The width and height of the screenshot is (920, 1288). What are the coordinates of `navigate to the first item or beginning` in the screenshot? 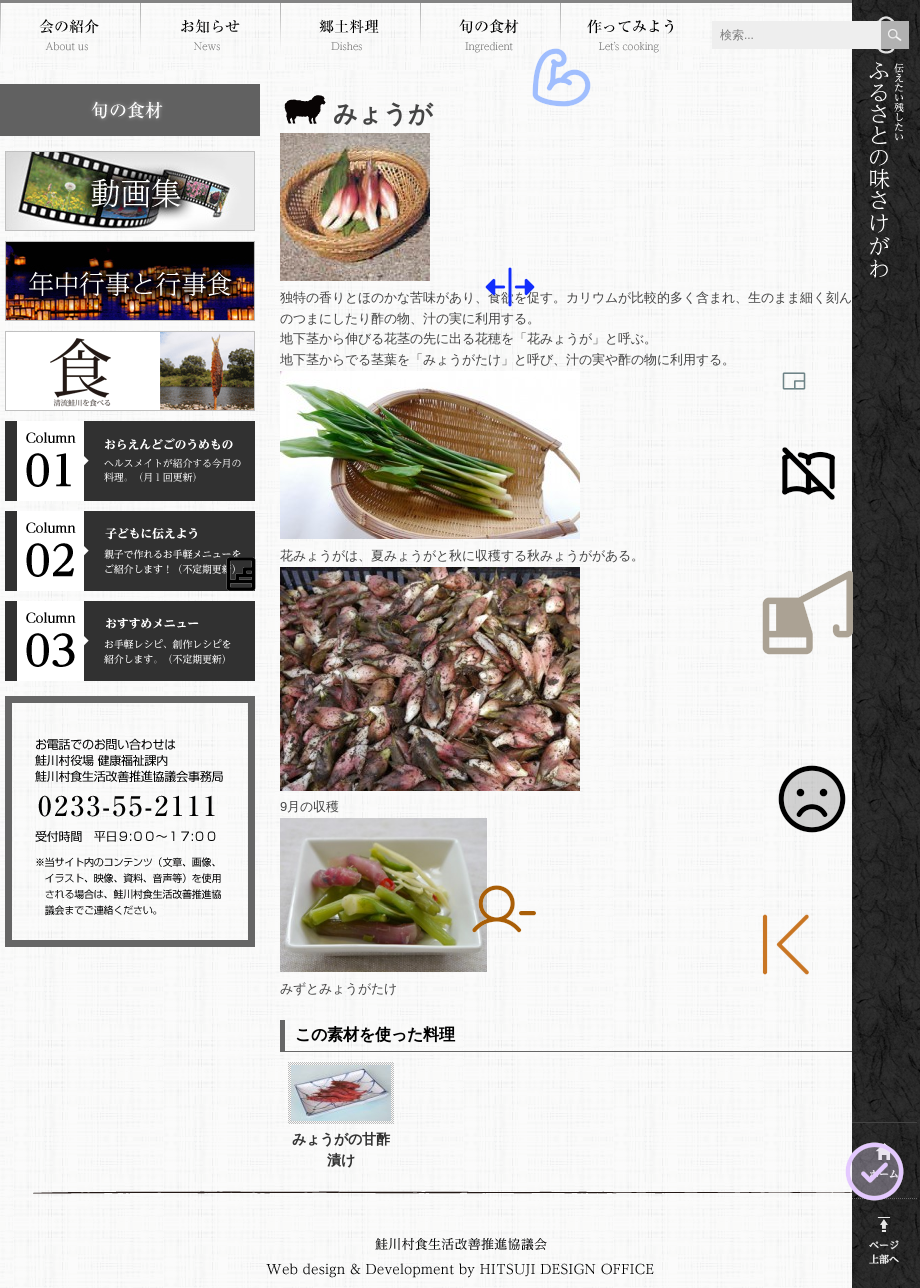 It's located at (784, 944).